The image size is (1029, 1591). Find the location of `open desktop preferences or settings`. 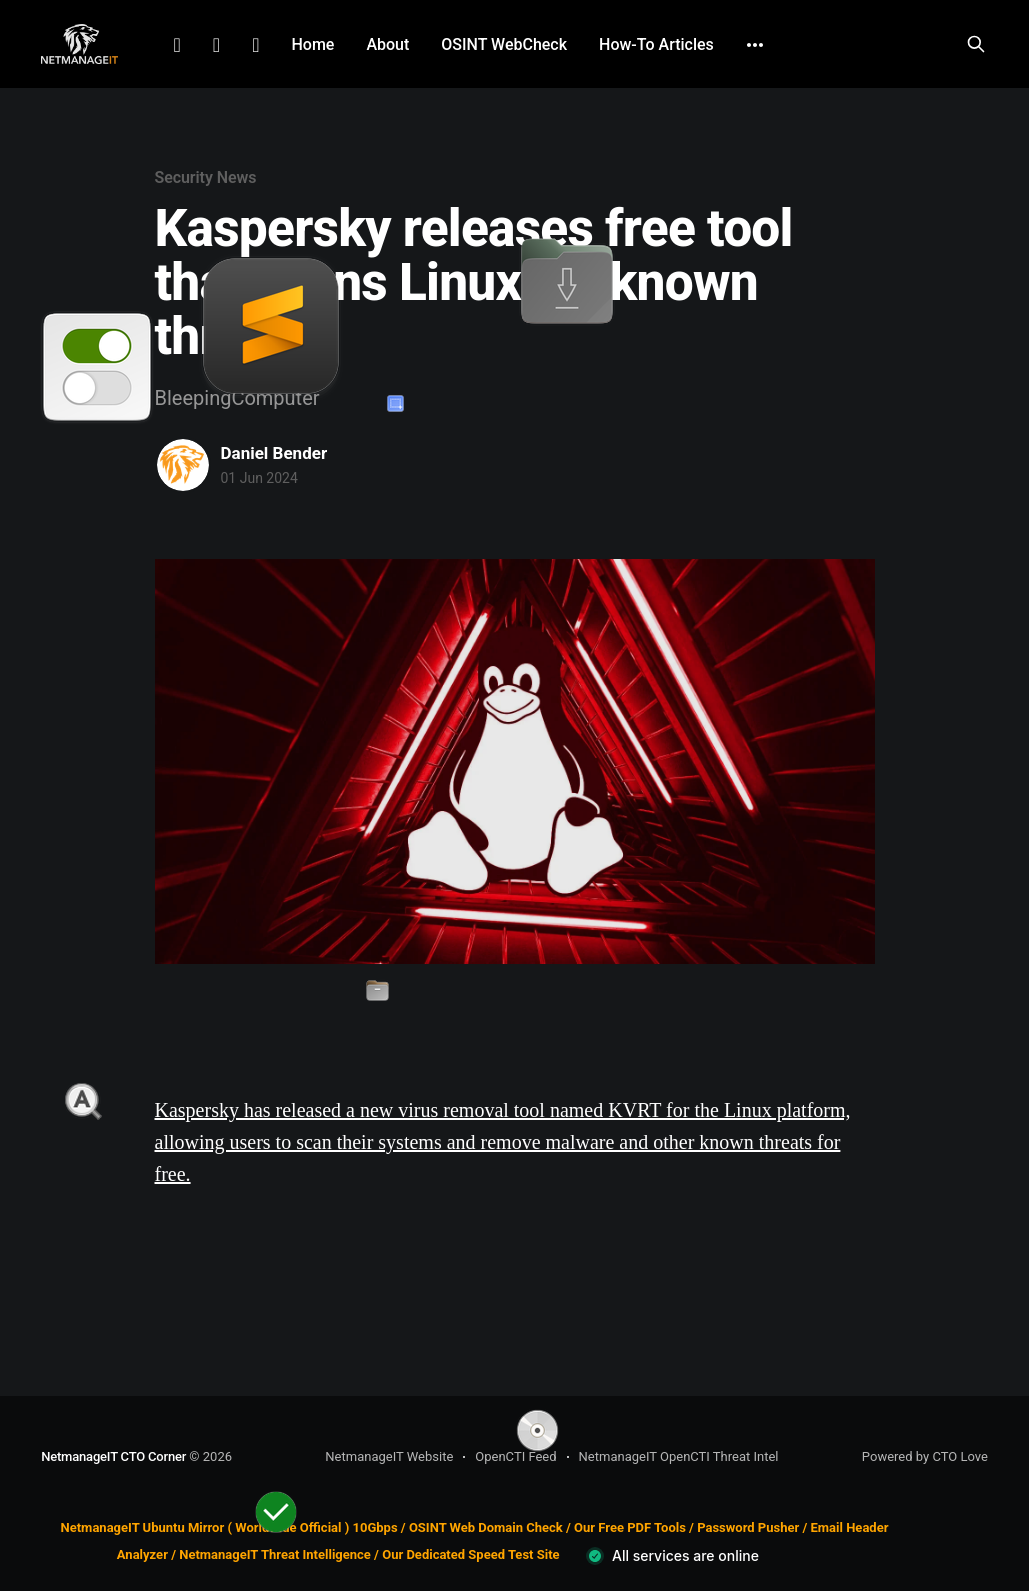

open desktop preferences or settings is located at coordinates (97, 367).